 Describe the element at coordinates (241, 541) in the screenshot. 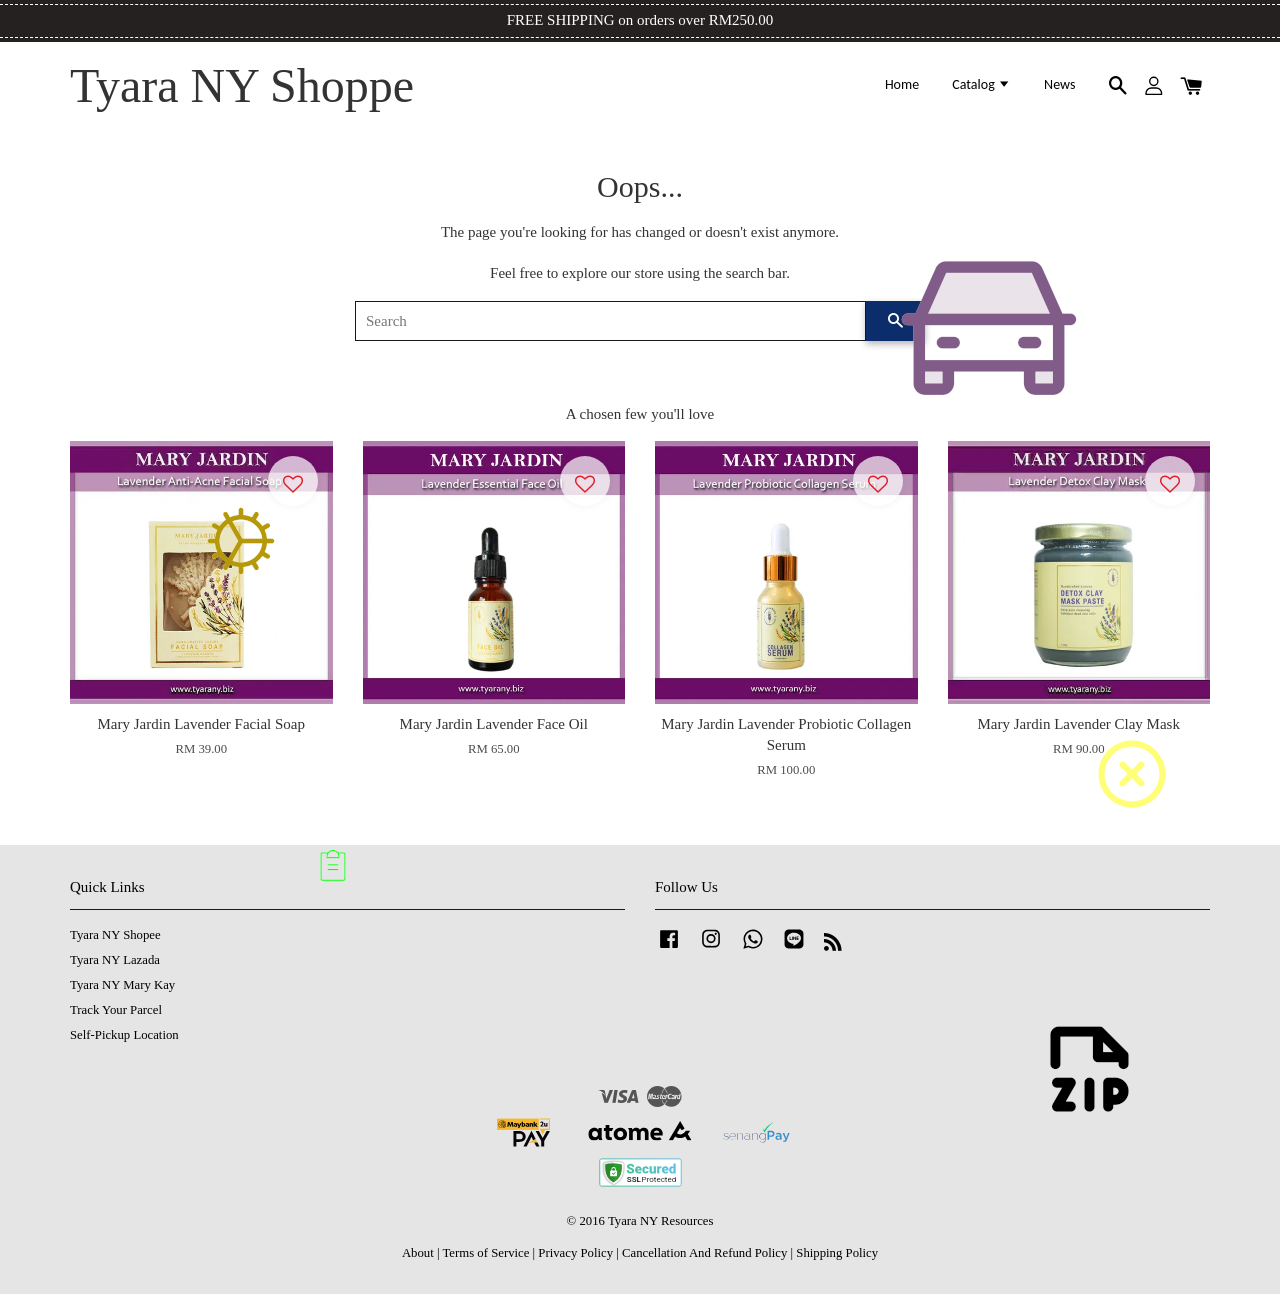

I see `access settings or preferences` at that location.